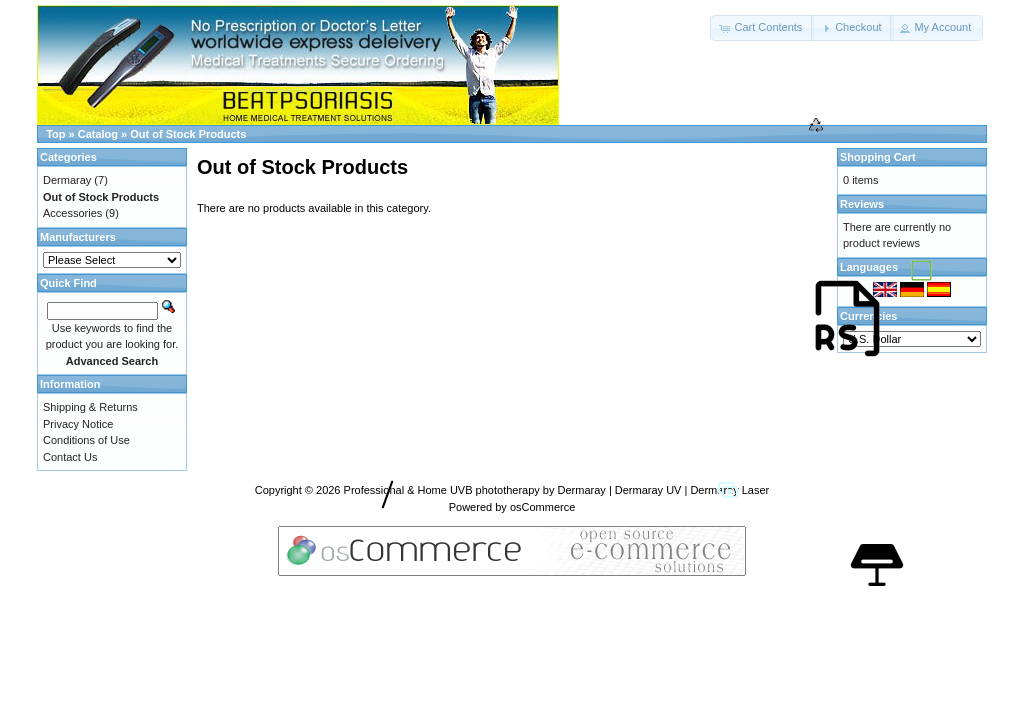  What do you see at coordinates (877, 565) in the screenshot?
I see `access presentation or speaker mode` at bounding box center [877, 565].